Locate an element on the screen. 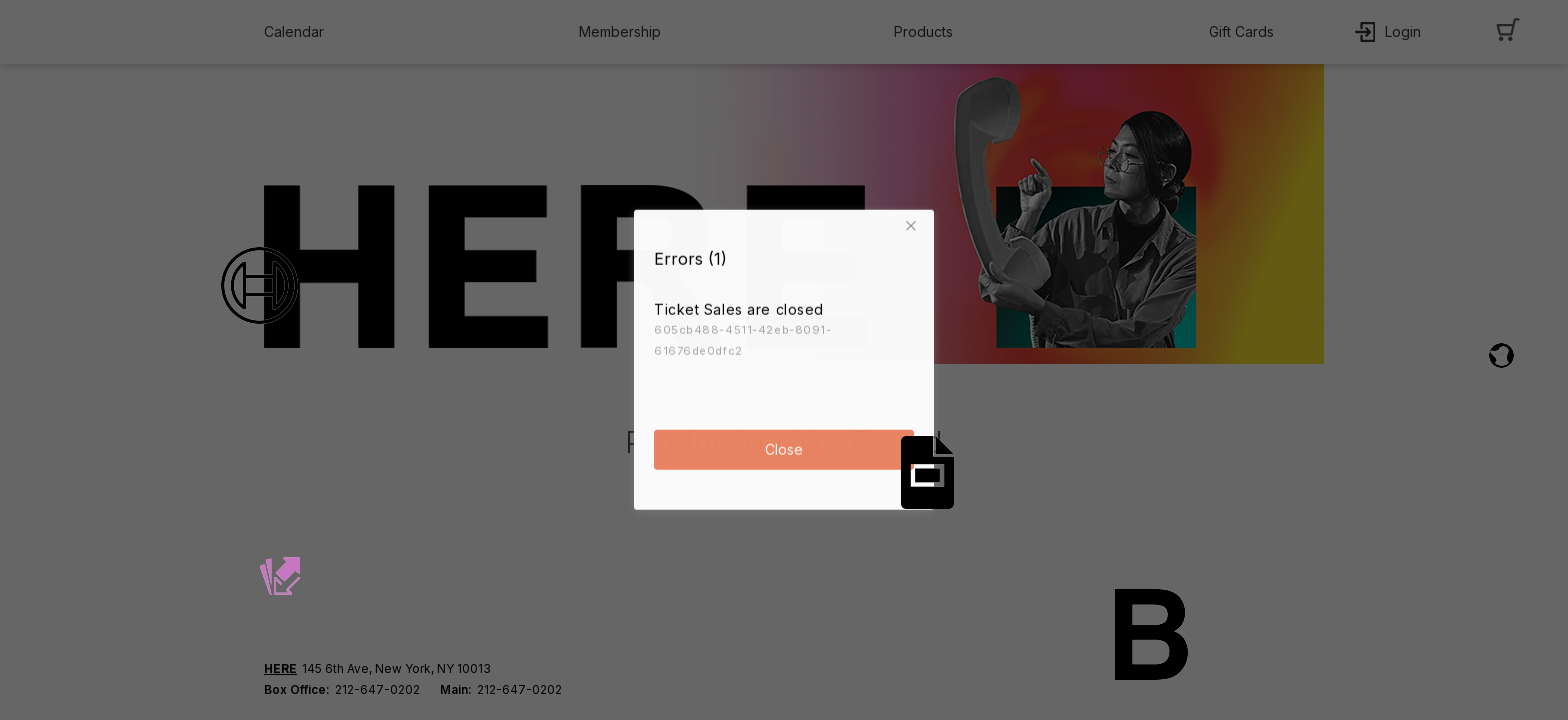 The width and height of the screenshot is (1568, 720). visit cardmarket trading card marketplace is located at coordinates (280, 576).